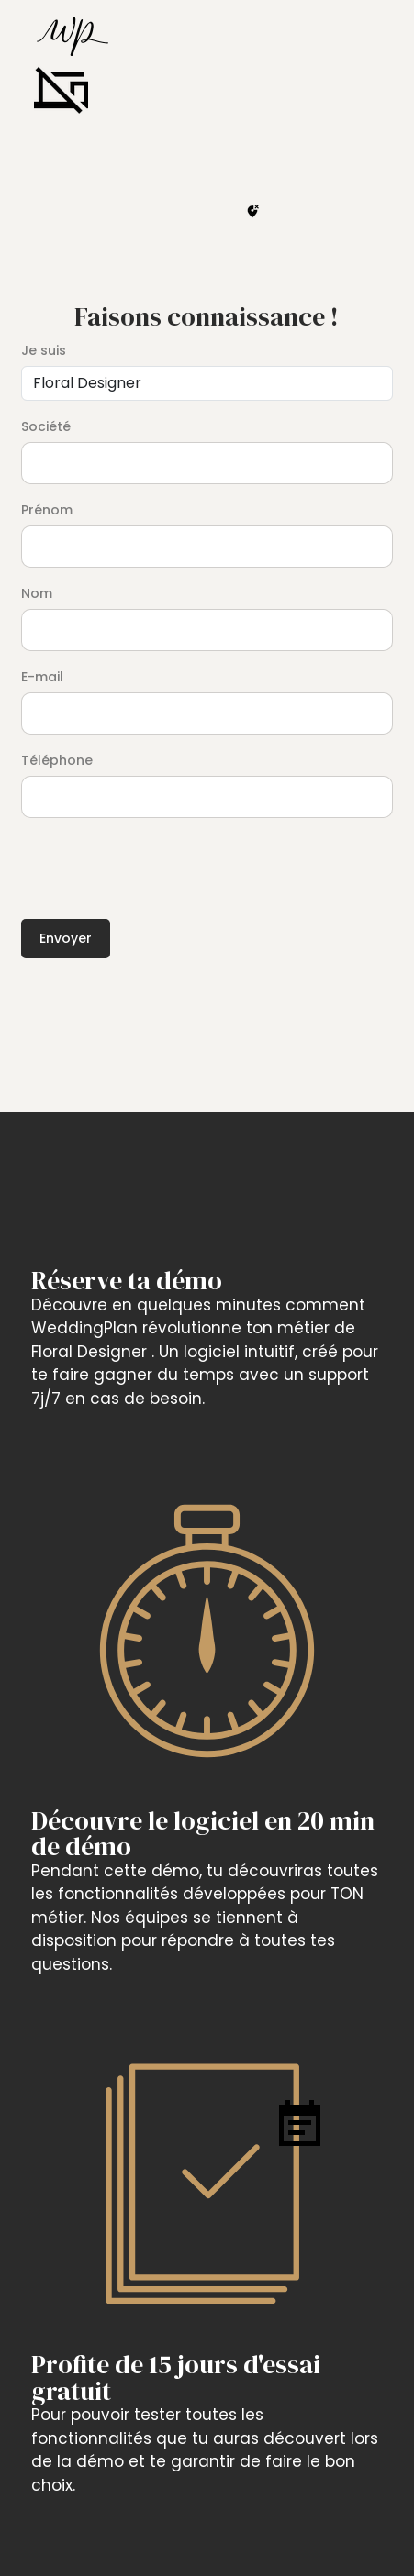 The width and height of the screenshot is (414, 2576). What do you see at coordinates (61, 90) in the screenshot?
I see `device linking is disabled` at bounding box center [61, 90].